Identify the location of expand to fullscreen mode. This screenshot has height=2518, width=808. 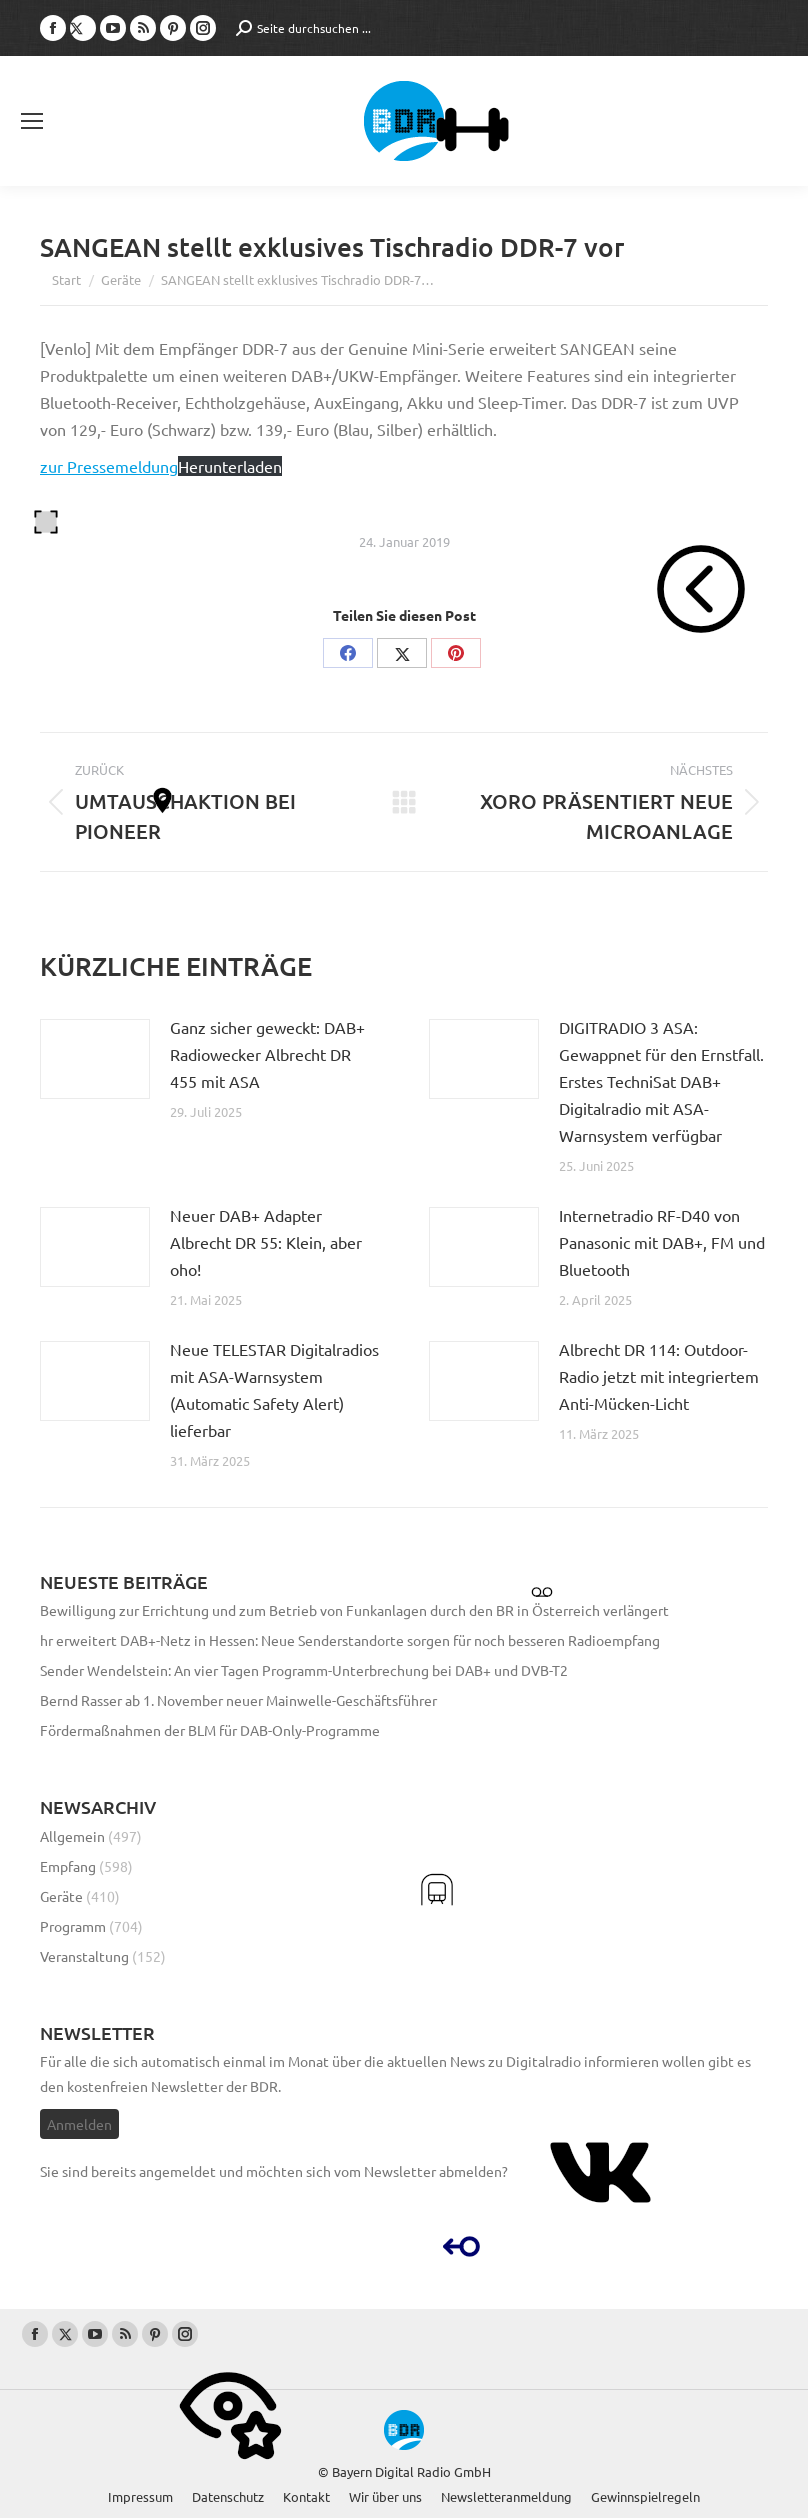
(46, 522).